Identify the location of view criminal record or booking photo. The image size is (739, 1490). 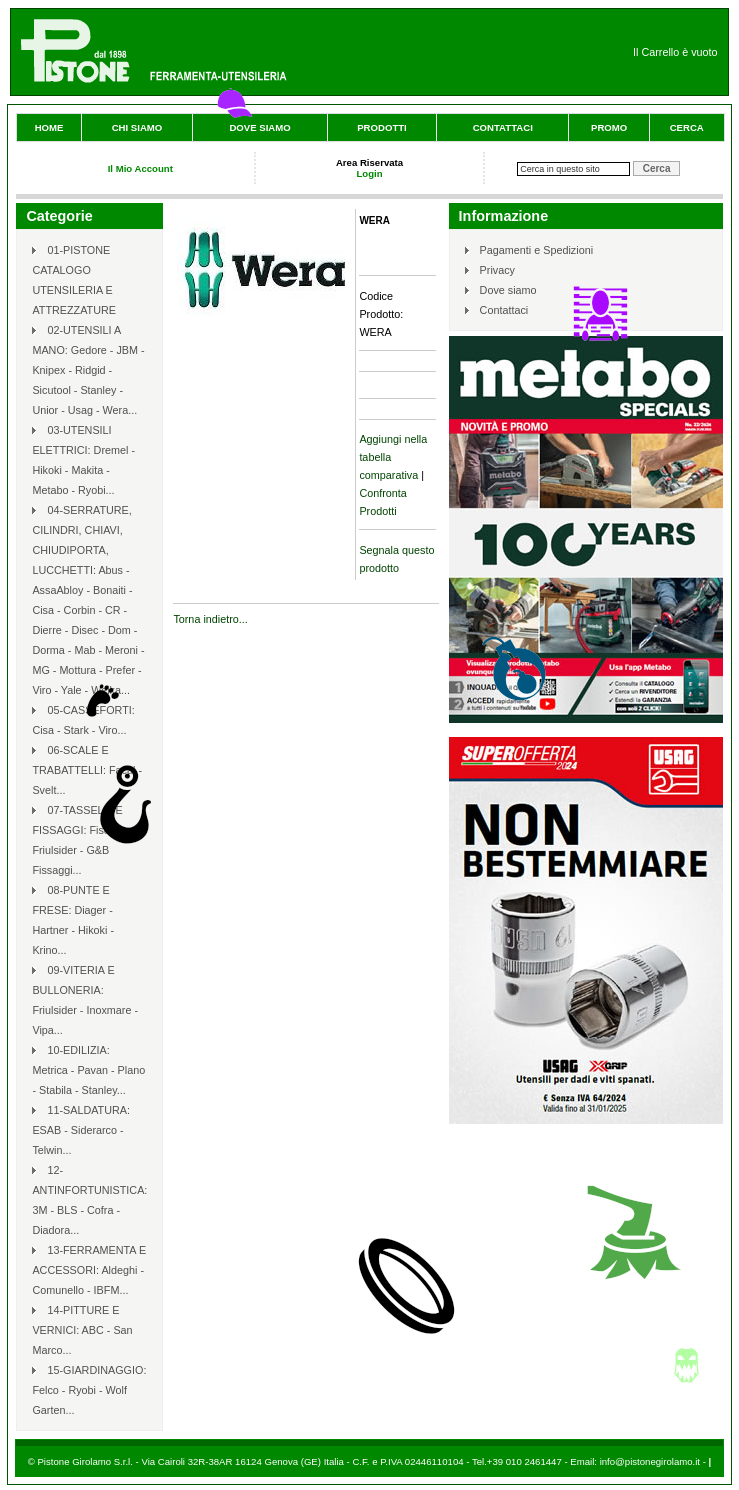
(600, 313).